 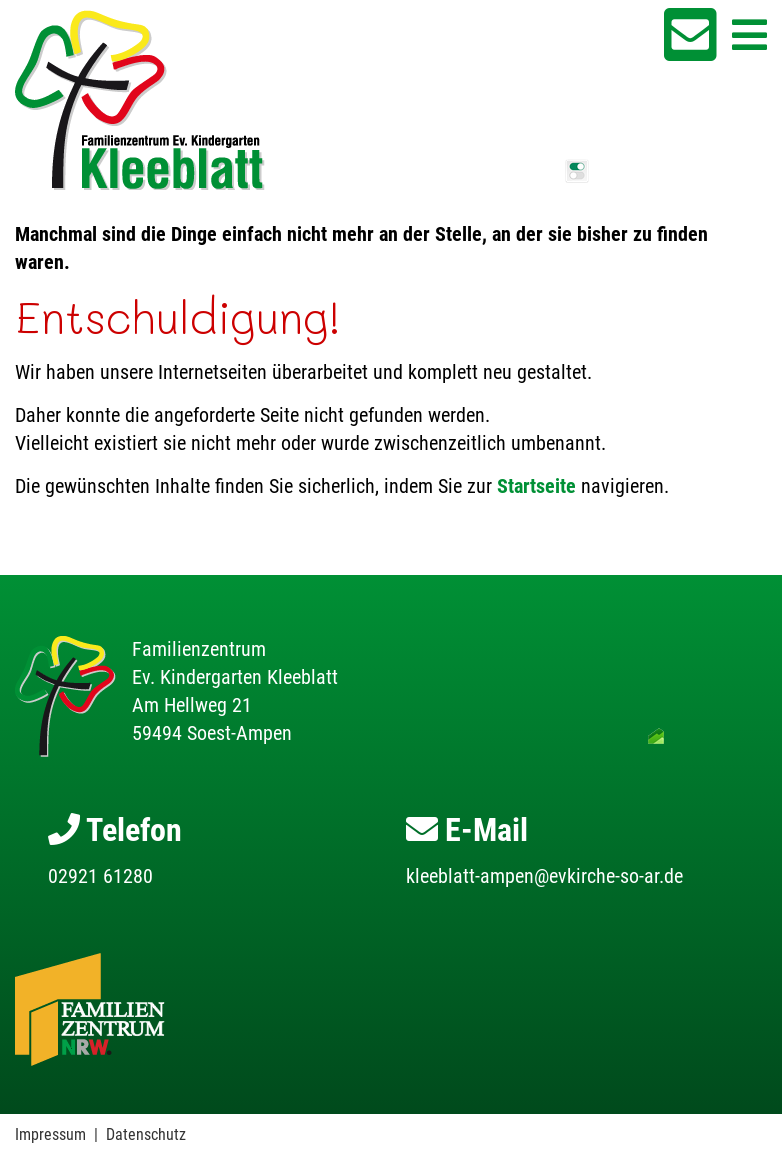 I want to click on open desktop preferences or settings, so click(x=577, y=171).